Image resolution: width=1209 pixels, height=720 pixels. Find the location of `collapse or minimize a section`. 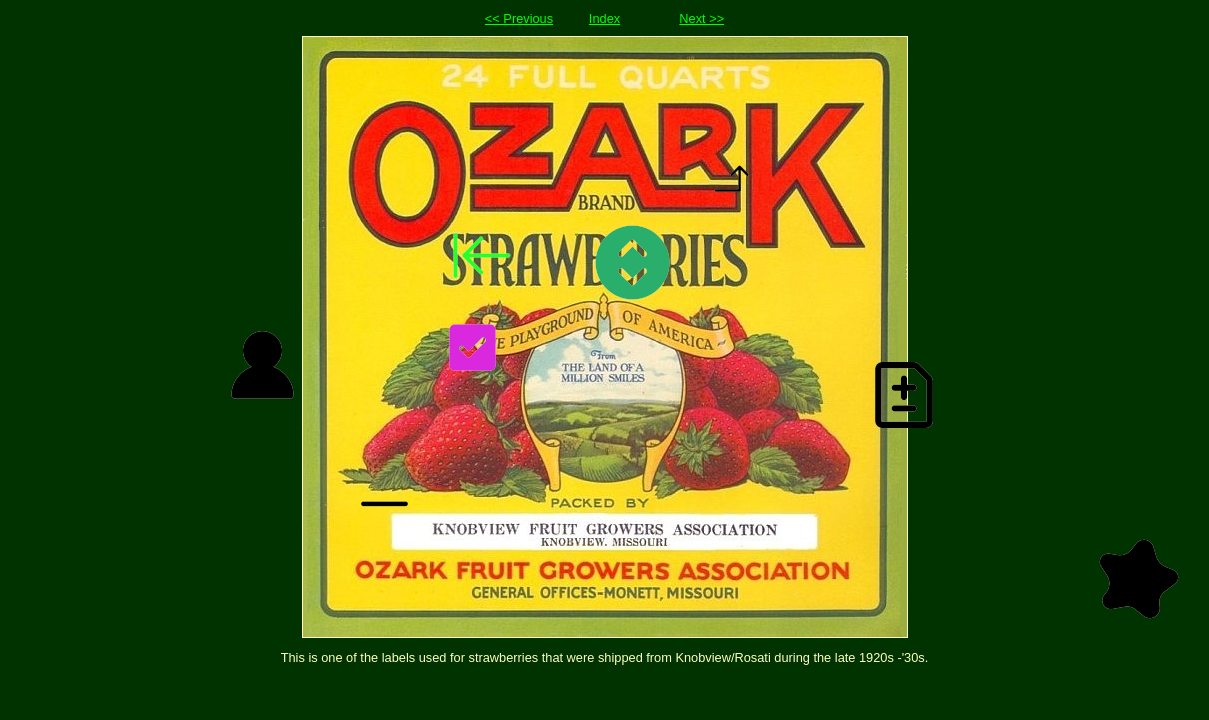

collapse or minimize a section is located at coordinates (384, 501).